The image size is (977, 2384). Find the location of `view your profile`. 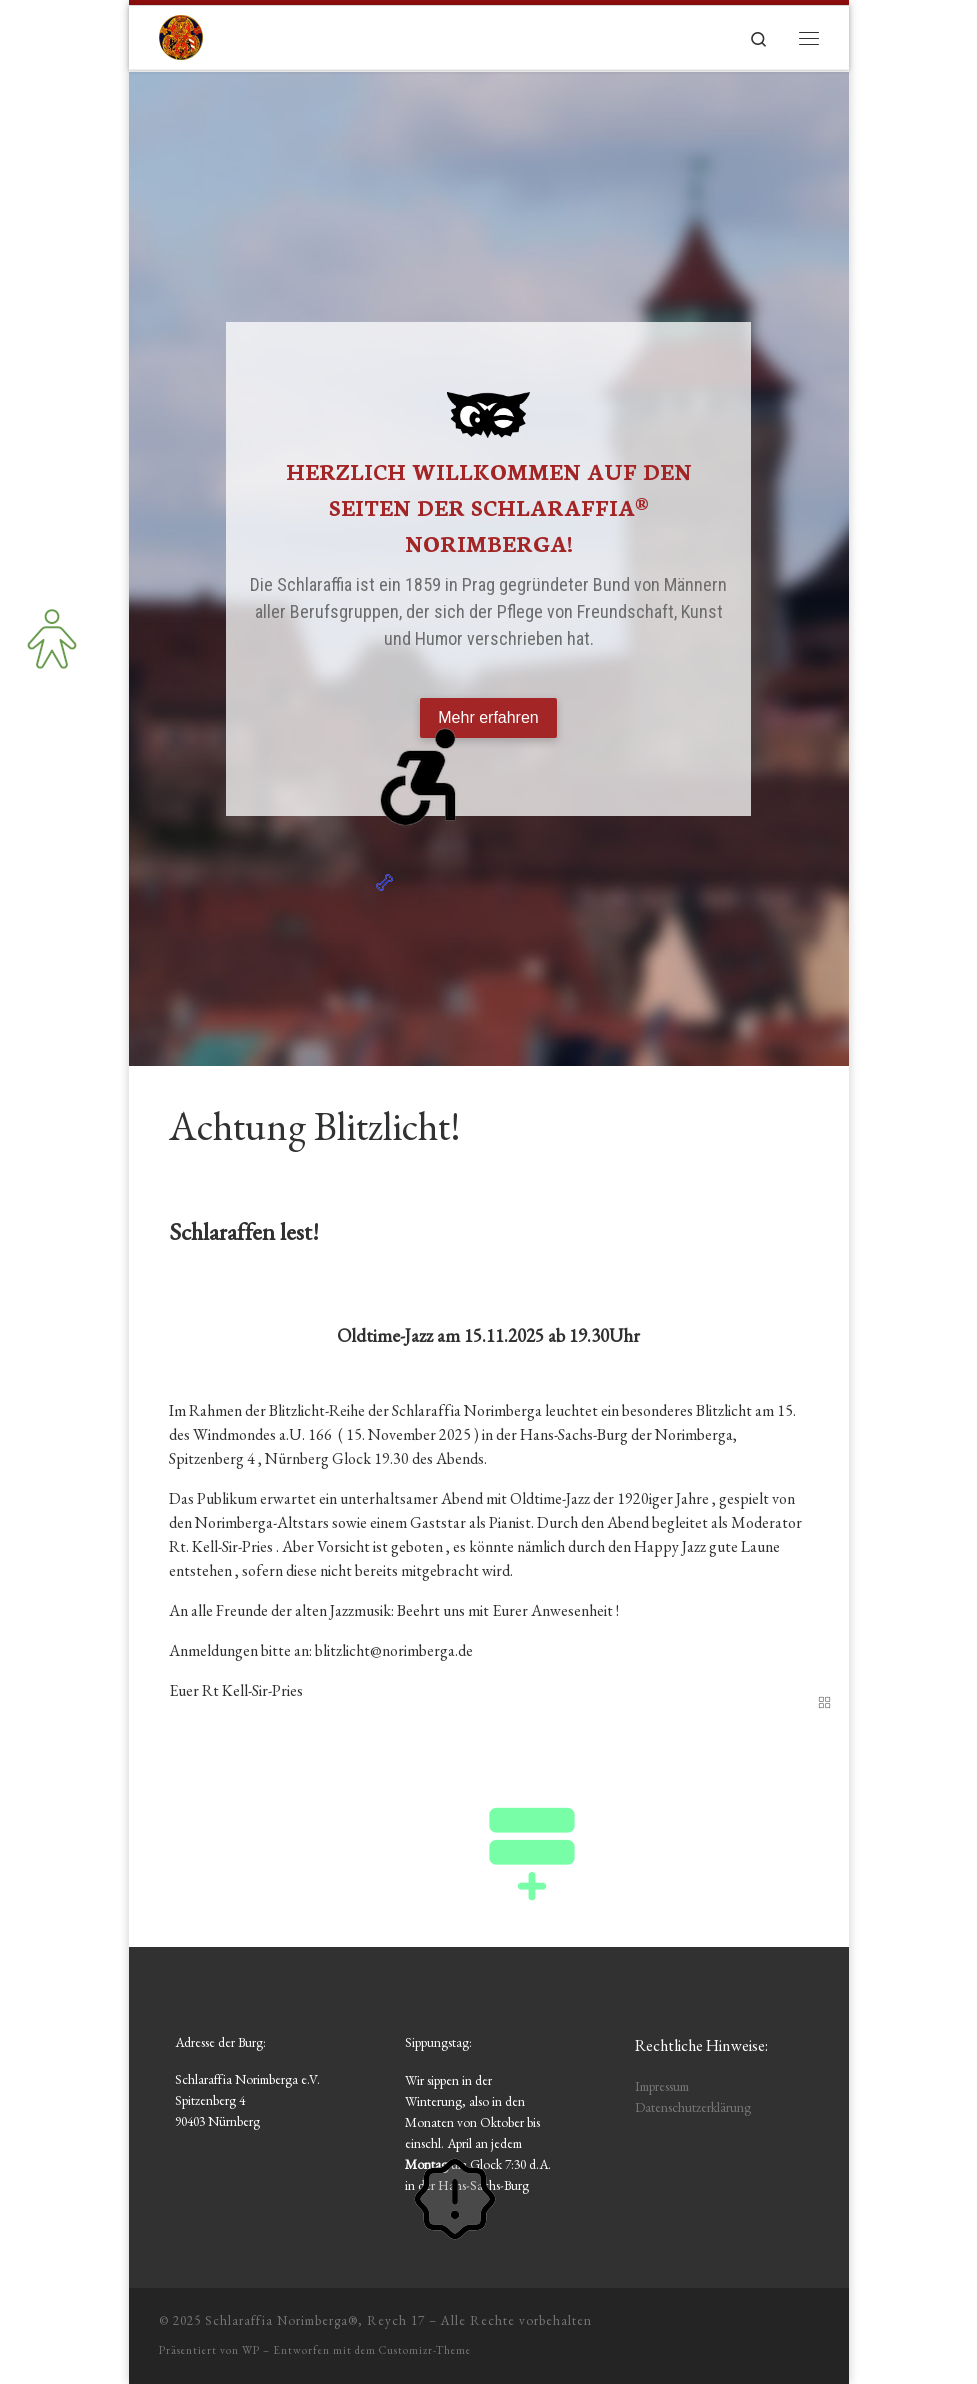

view your profile is located at coordinates (52, 640).